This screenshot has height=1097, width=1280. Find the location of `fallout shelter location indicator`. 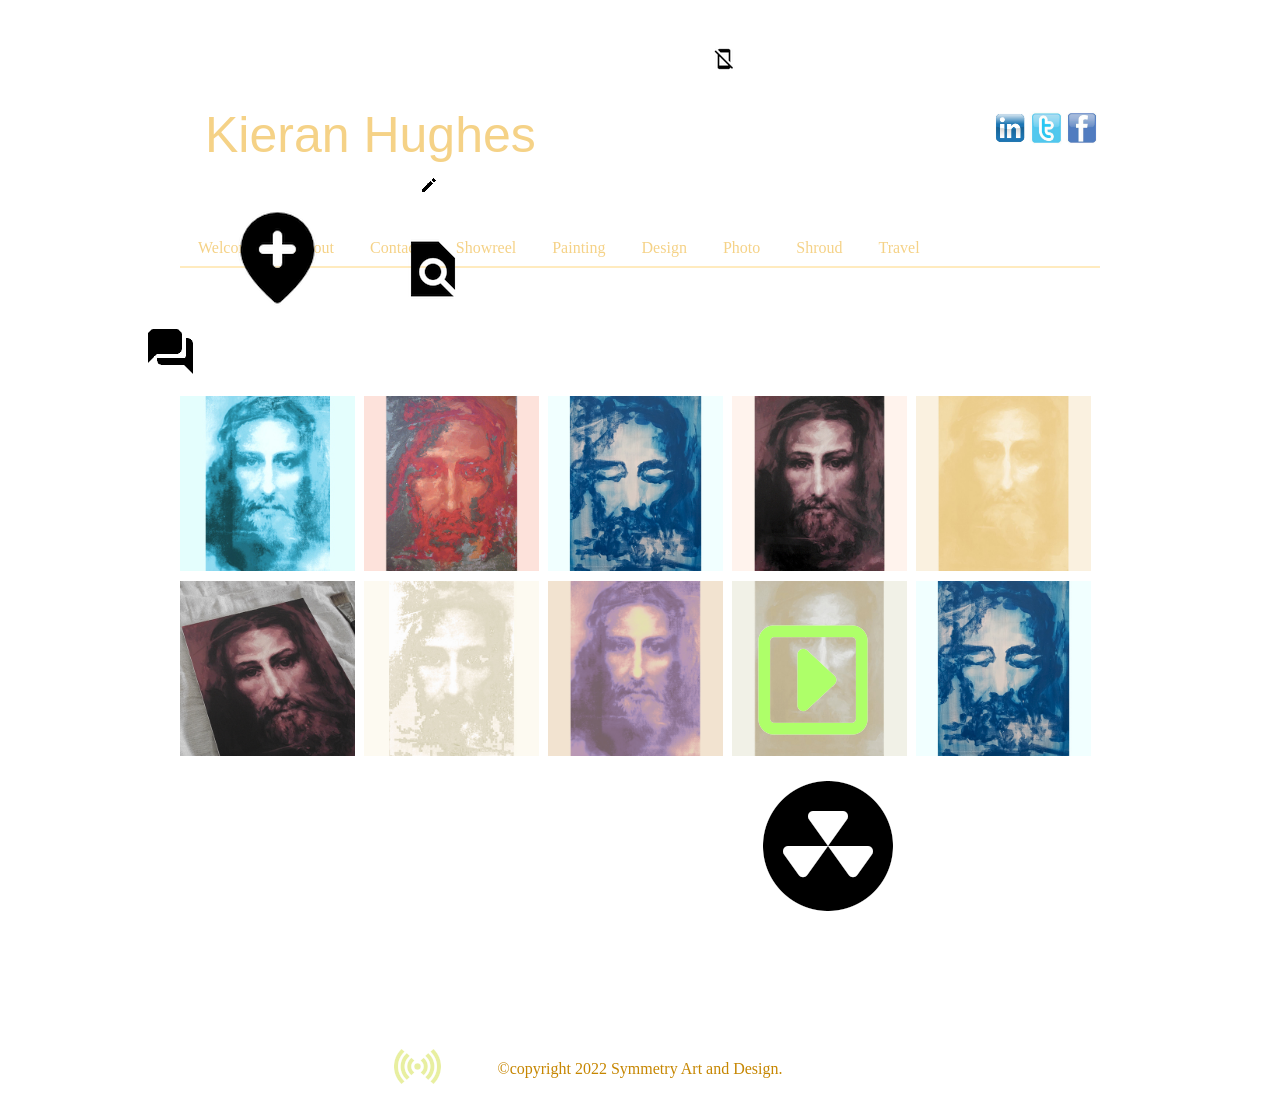

fallout shelter location indicator is located at coordinates (828, 846).